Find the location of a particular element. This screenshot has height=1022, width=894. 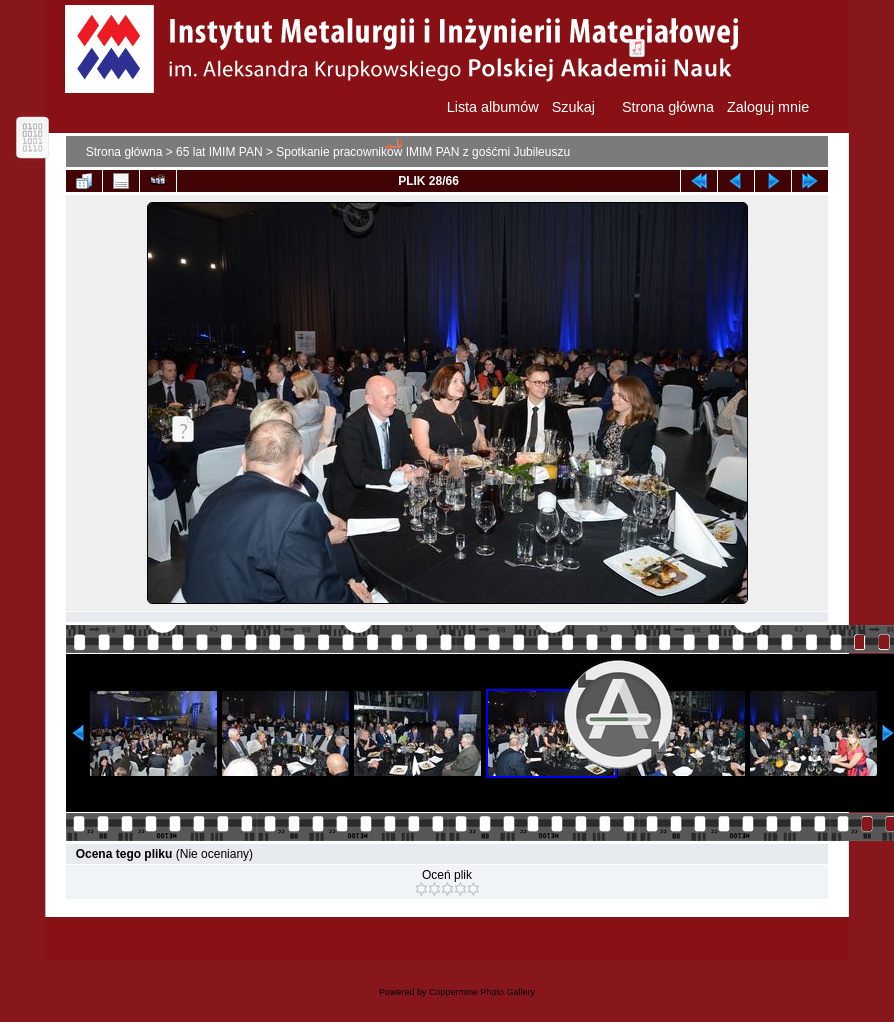

check for available software updates is located at coordinates (618, 714).